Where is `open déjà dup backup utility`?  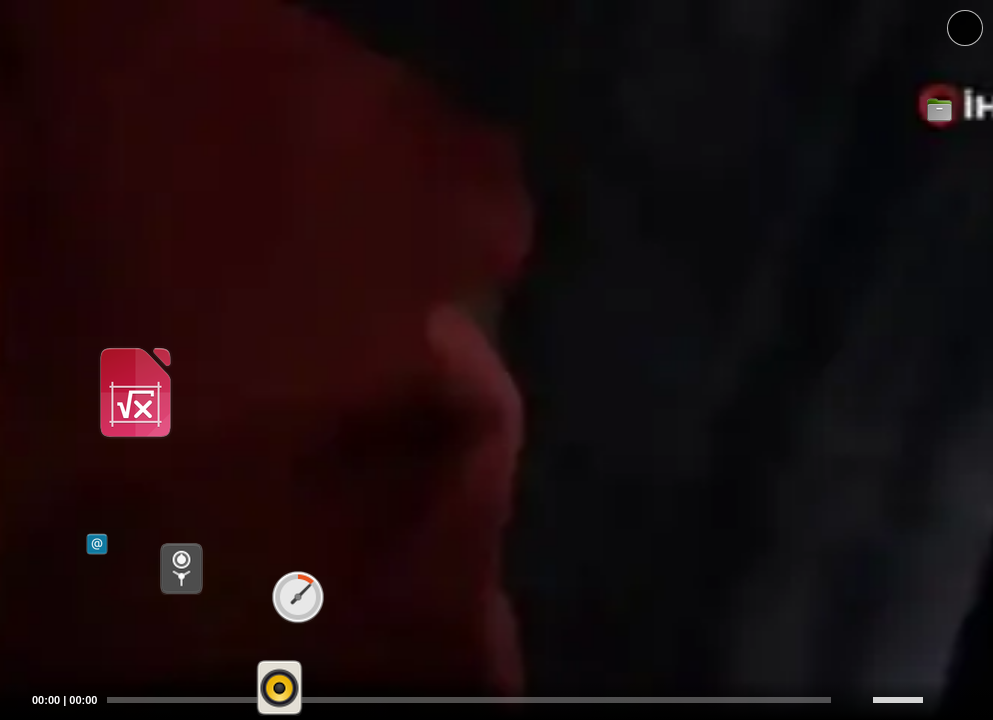
open déjà dup backup utility is located at coordinates (181, 568).